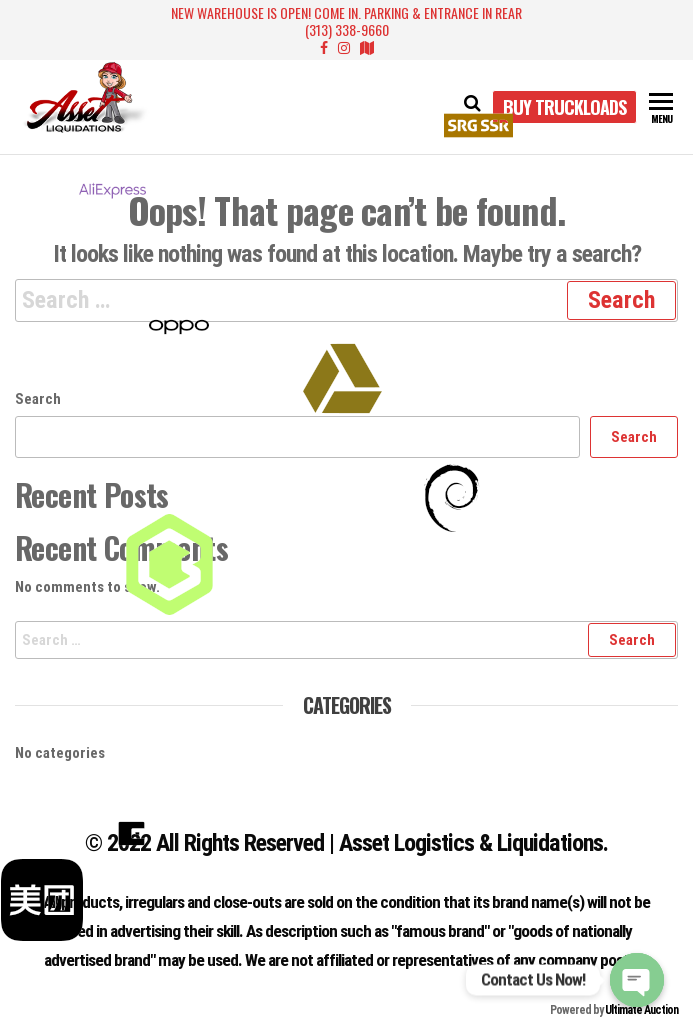 This screenshot has height=1032, width=693. What do you see at coordinates (131, 833) in the screenshot?
I see `access your wallet or payment methods` at bounding box center [131, 833].